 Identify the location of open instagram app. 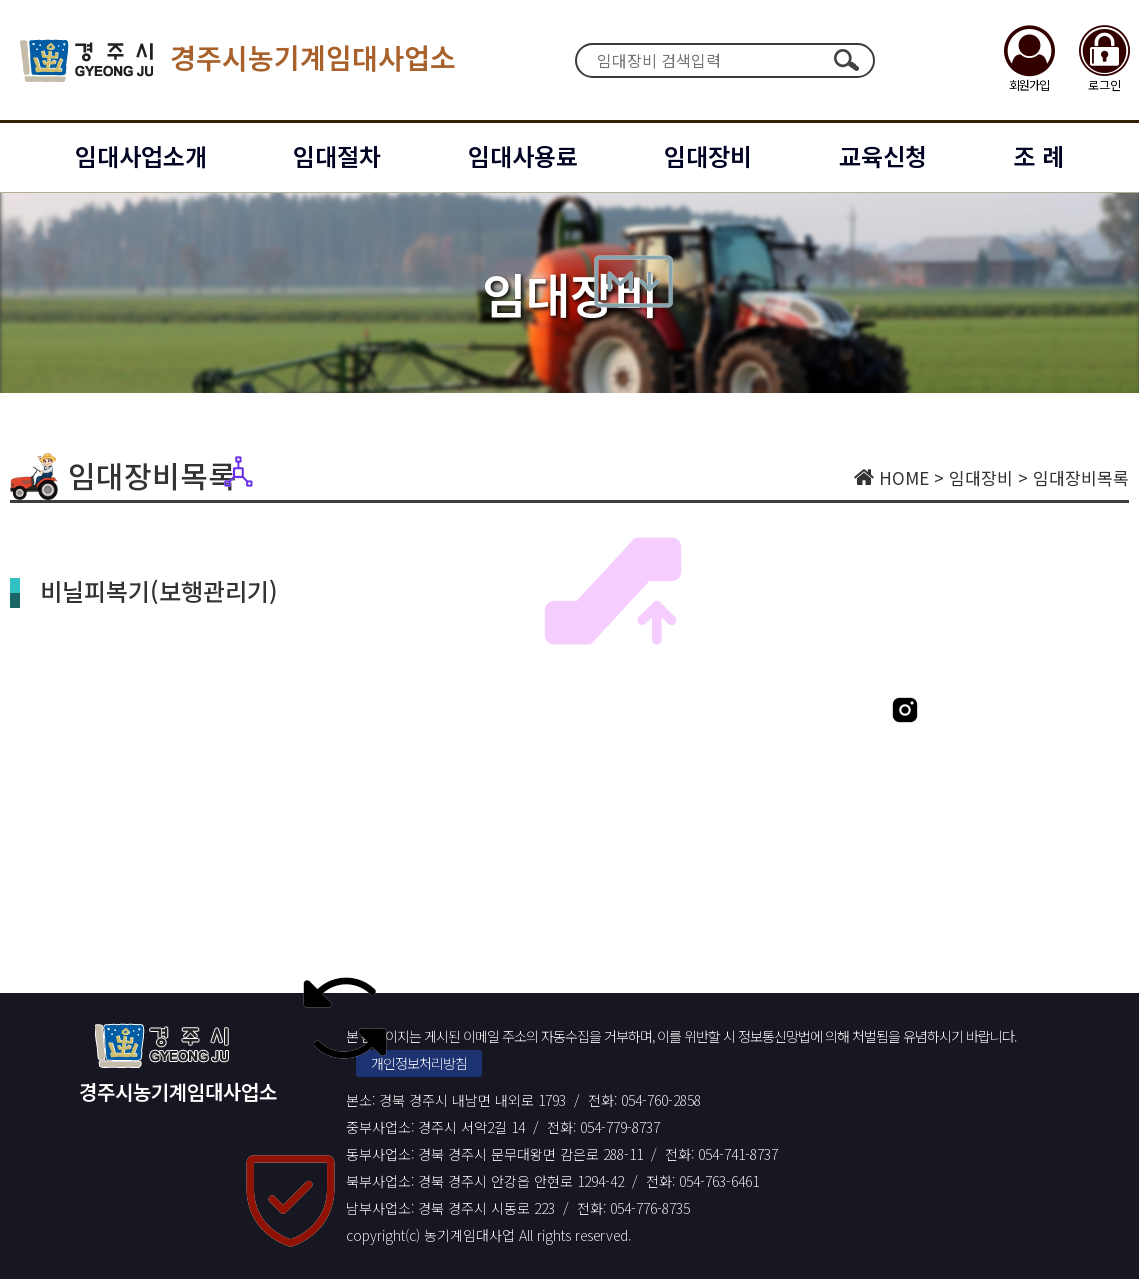
(905, 710).